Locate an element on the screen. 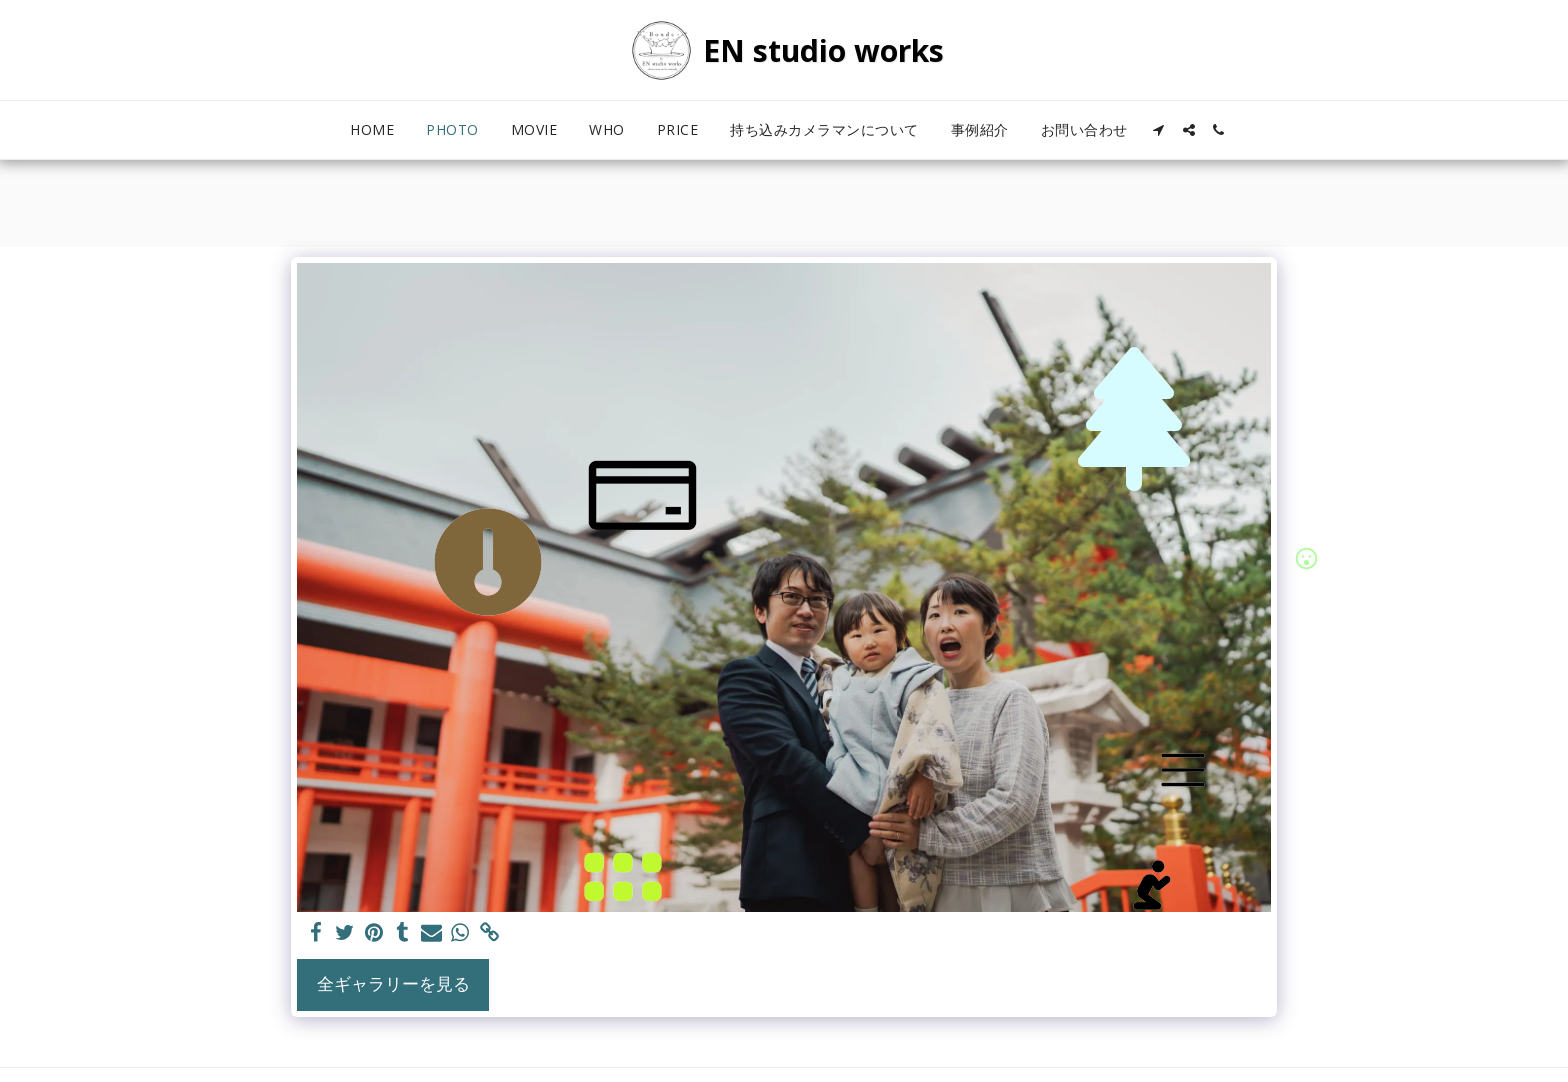 The width and height of the screenshot is (1568, 1082). open navigation menu is located at coordinates (1183, 770).